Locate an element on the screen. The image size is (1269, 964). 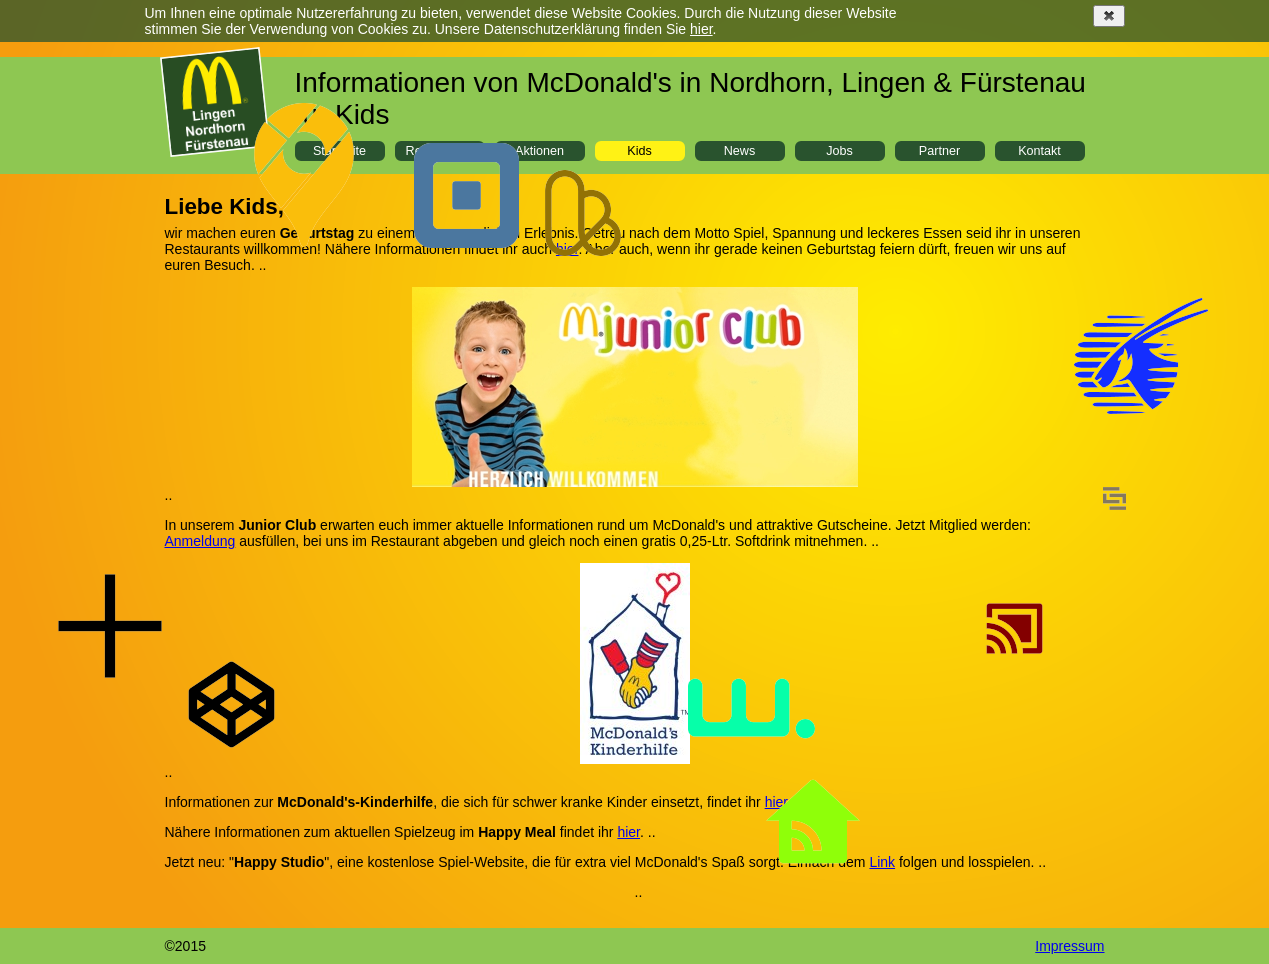
add a new item is located at coordinates (110, 626).